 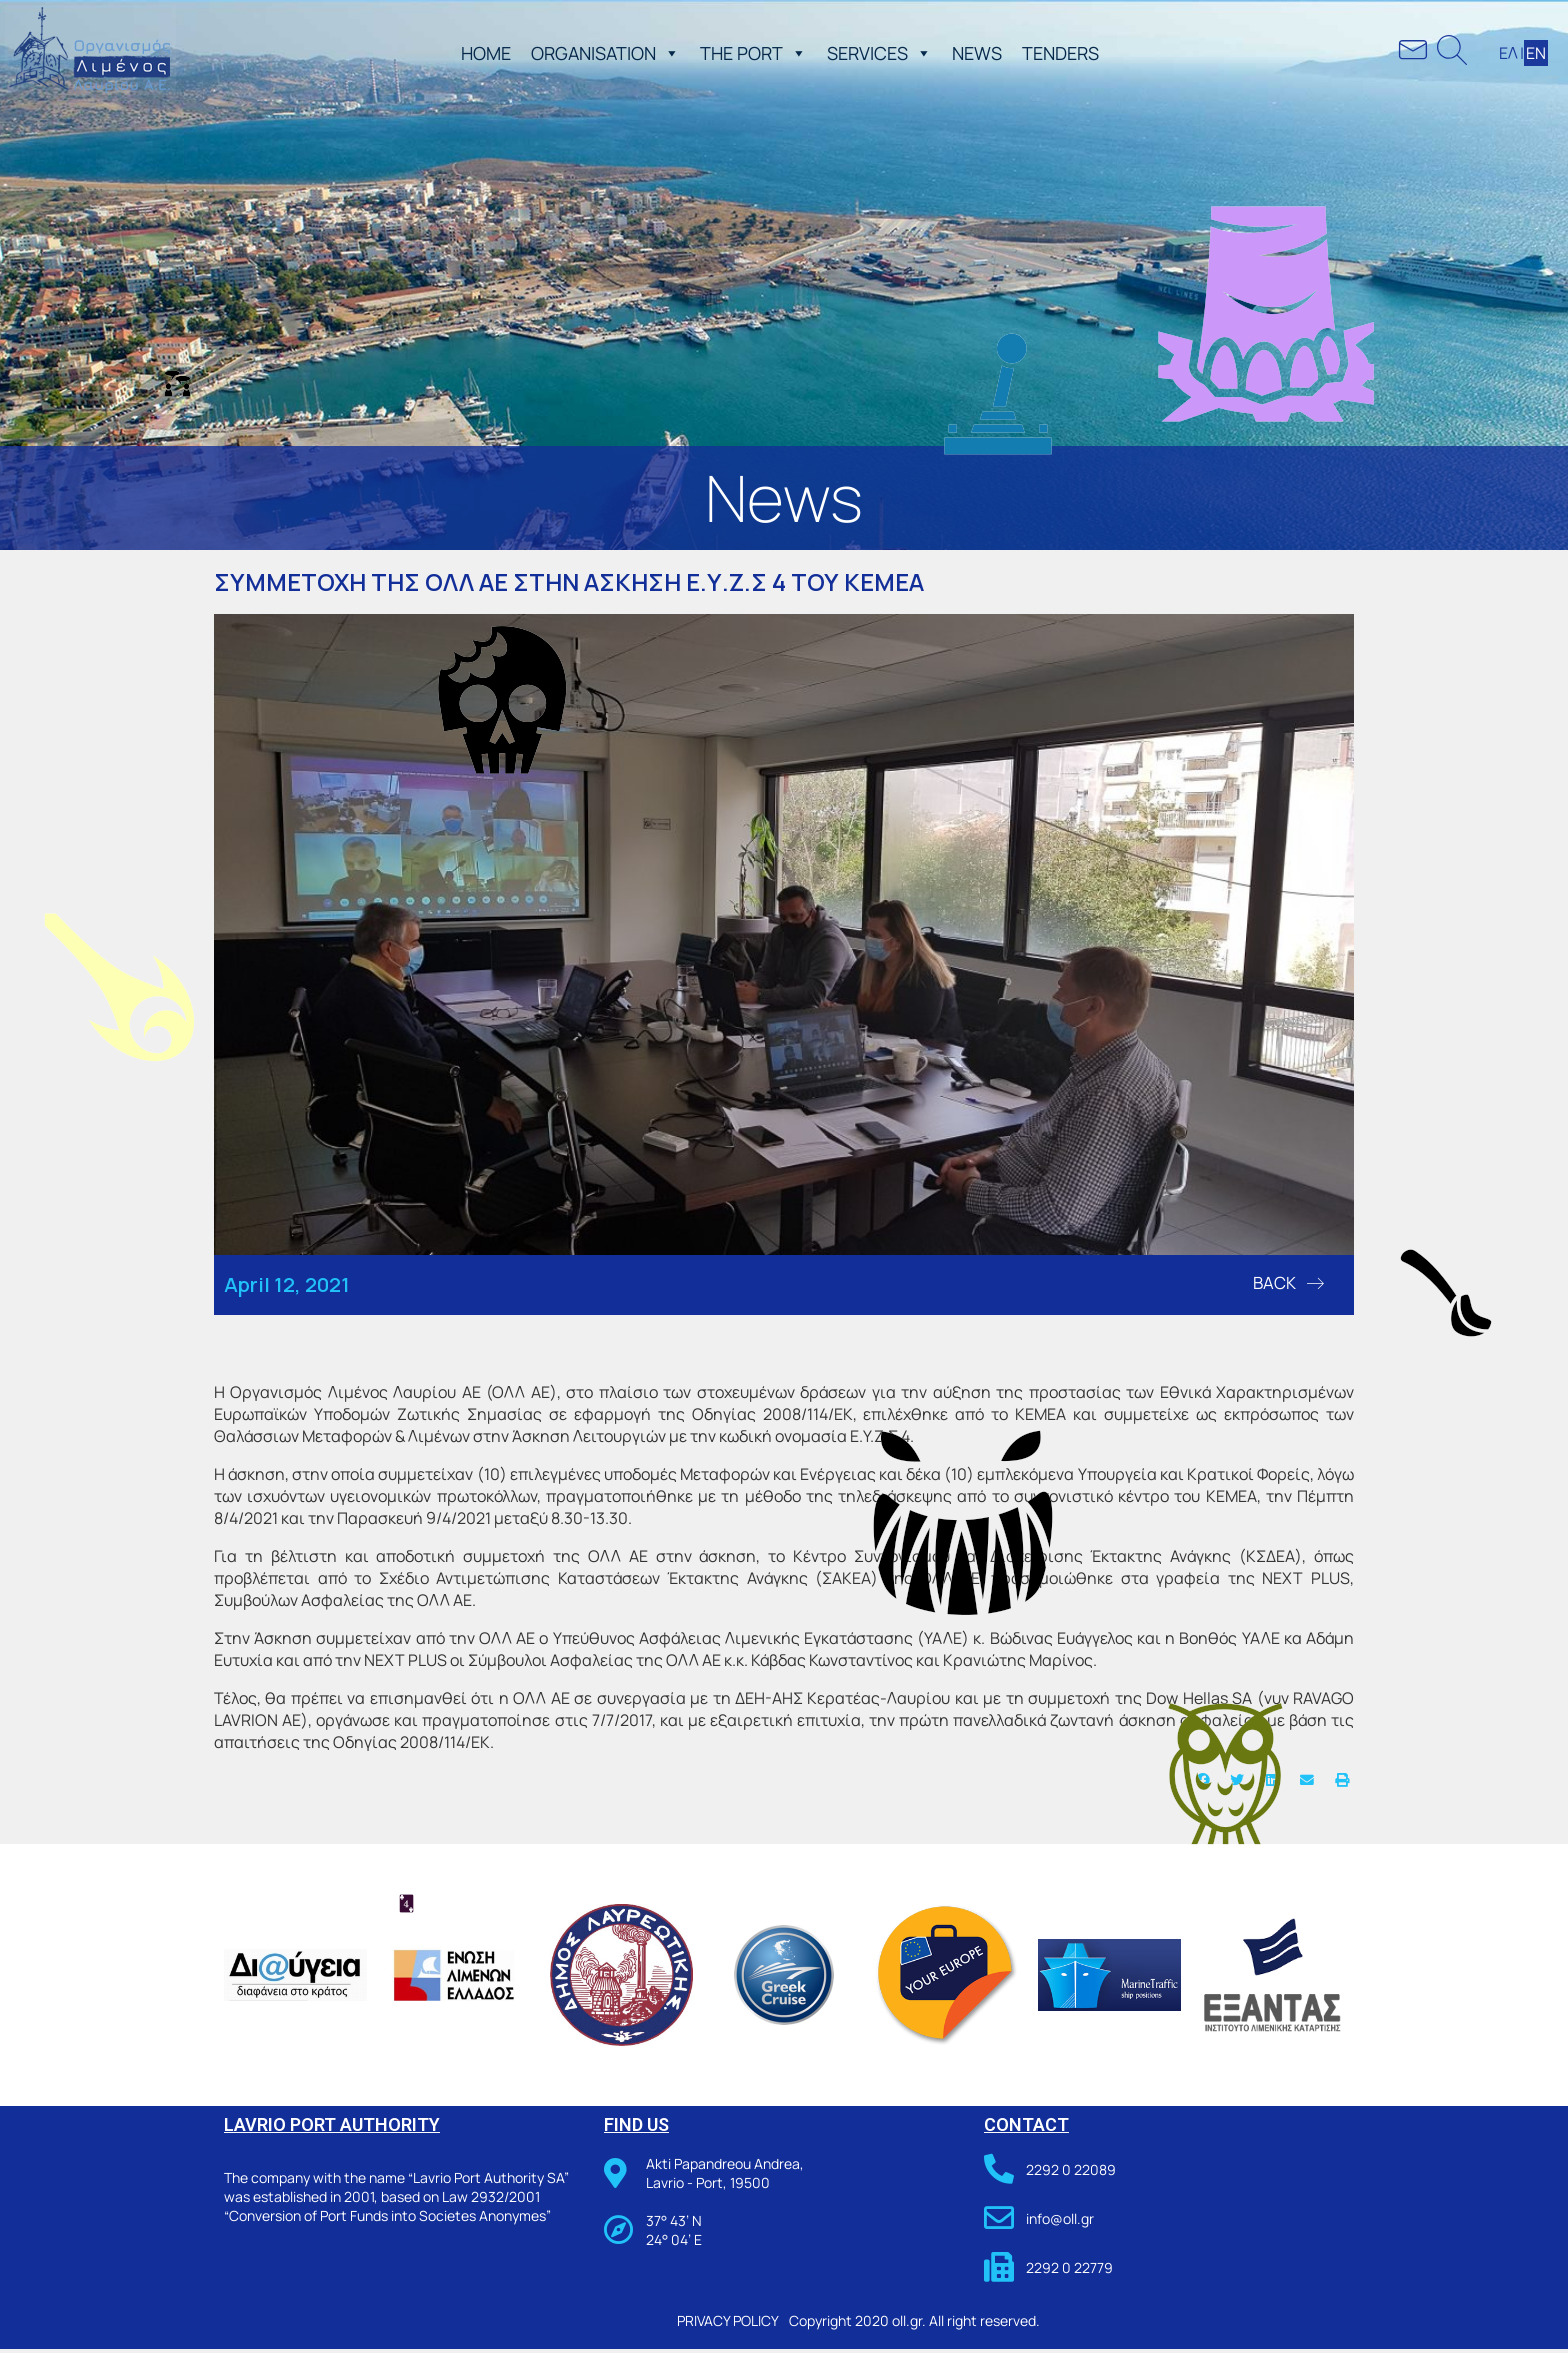 I want to click on access game controls or gaming mode, so click(x=998, y=392).